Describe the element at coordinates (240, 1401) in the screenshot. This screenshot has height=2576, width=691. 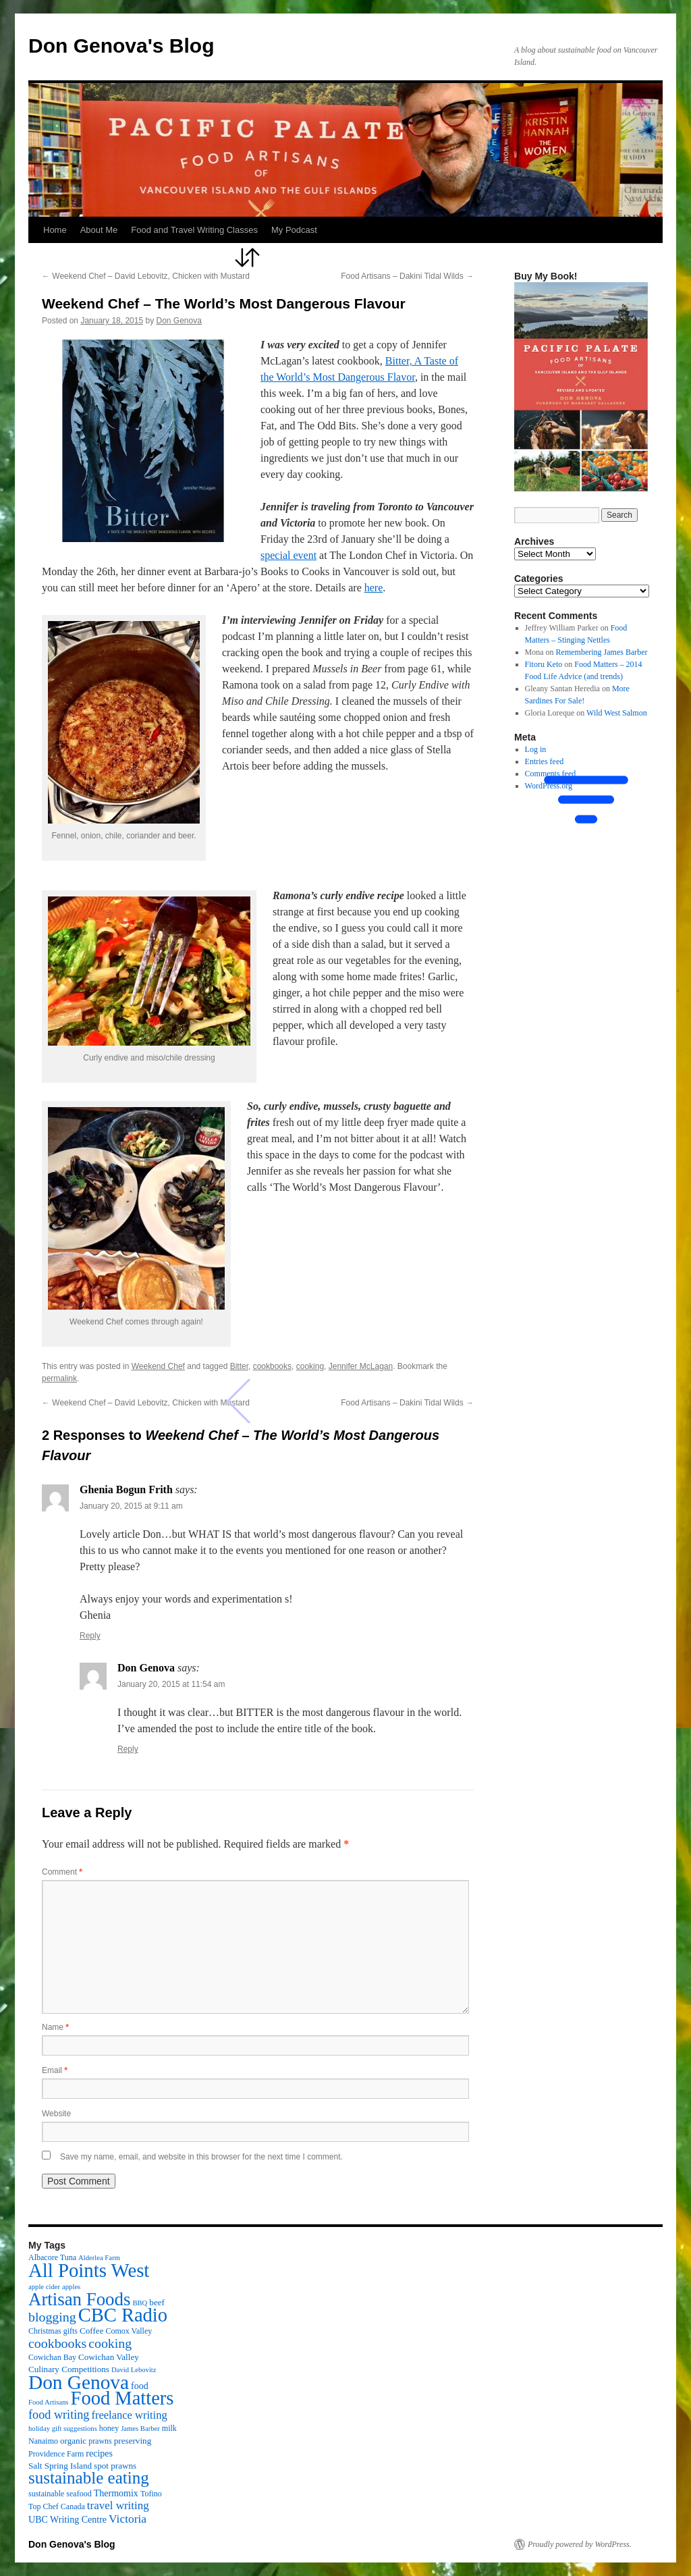
I see `go back to the previous screen` at that location.